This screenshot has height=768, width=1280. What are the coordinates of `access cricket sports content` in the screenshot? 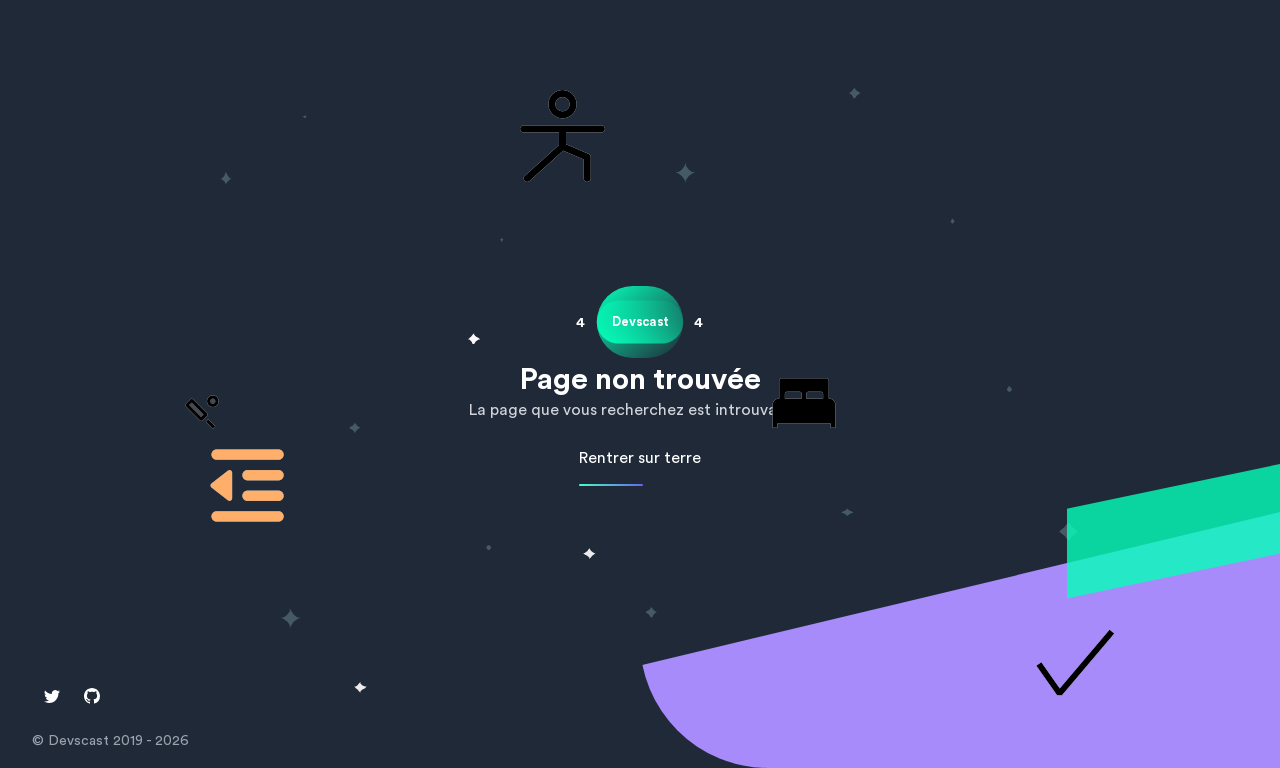 It's located at (202, 412).